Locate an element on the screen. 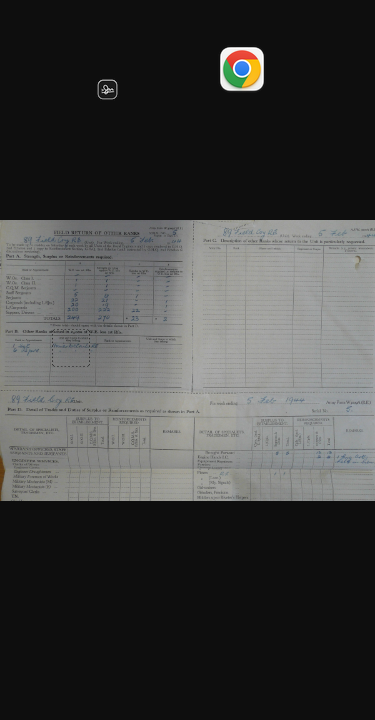 This screenshot has width=375, height=720. indicates content not yet loaded is located at coordinates (71, 348).